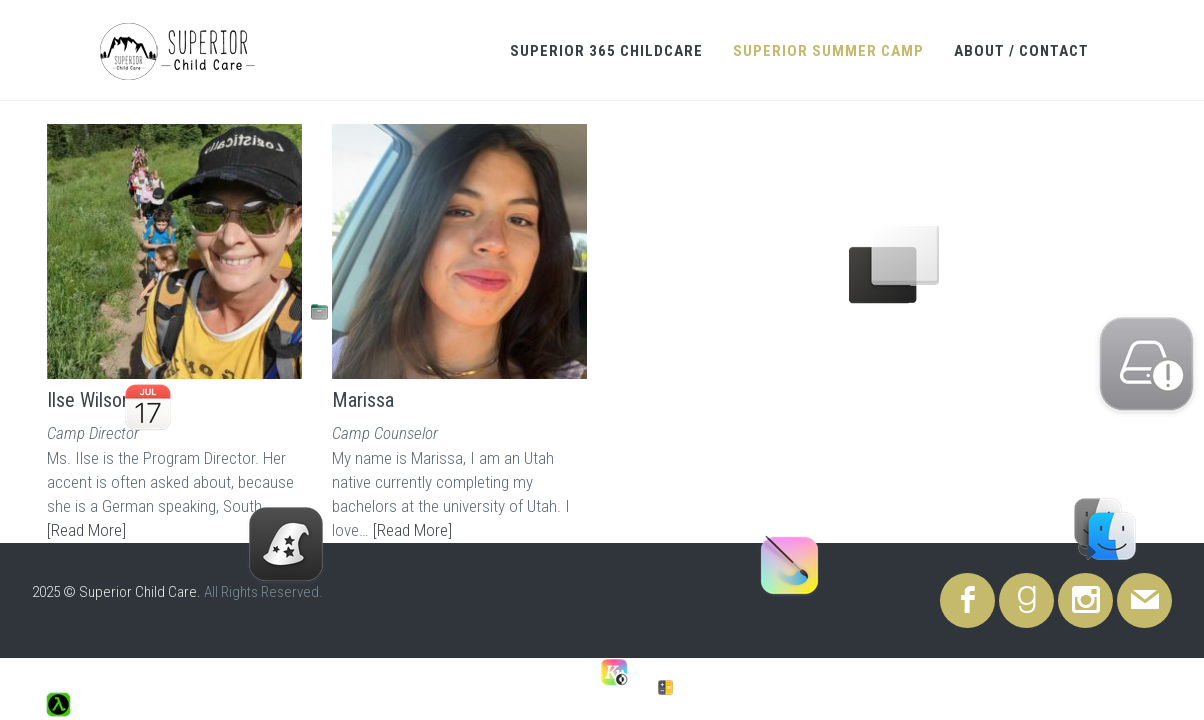 The image size is (1204, 720). Describe the element at coordinates (789, 565) in the screenshot. I see `open krita digital painting application` at that location.